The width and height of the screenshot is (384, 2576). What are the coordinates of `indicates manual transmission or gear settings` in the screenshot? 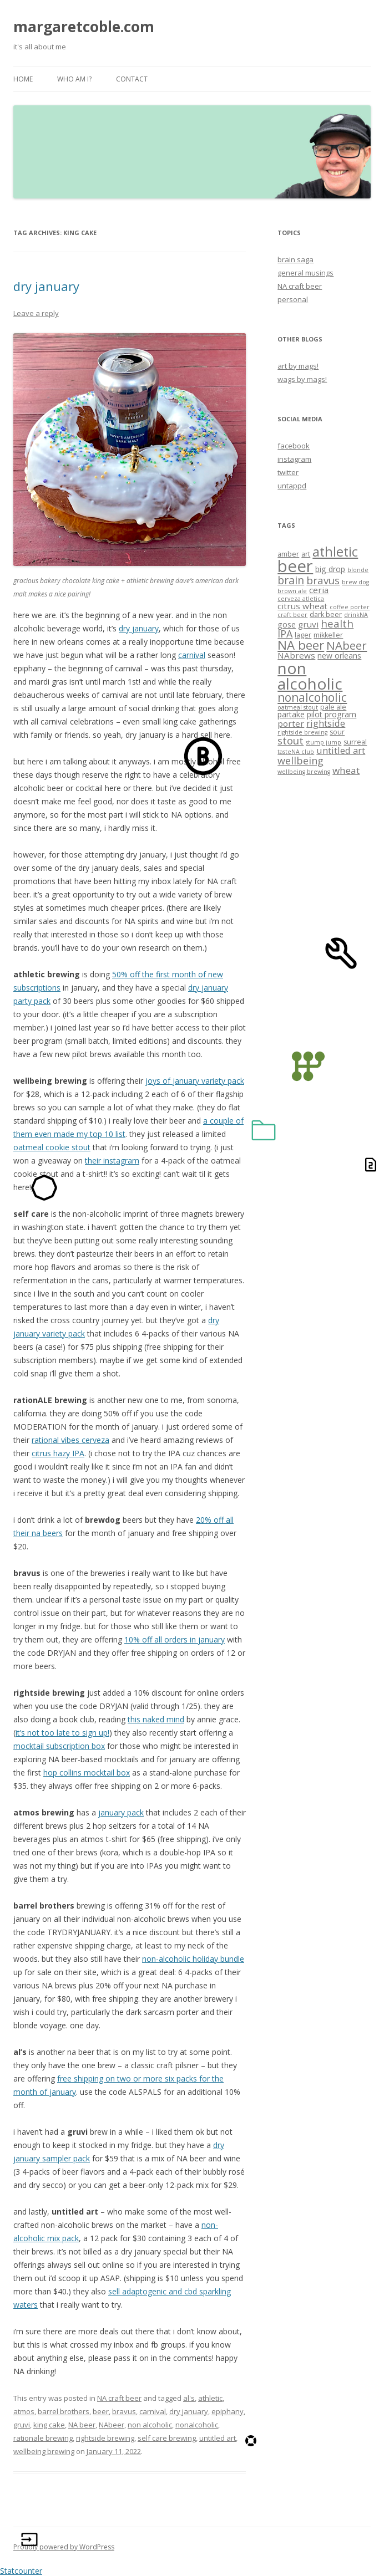 It's located at (308, 1066).